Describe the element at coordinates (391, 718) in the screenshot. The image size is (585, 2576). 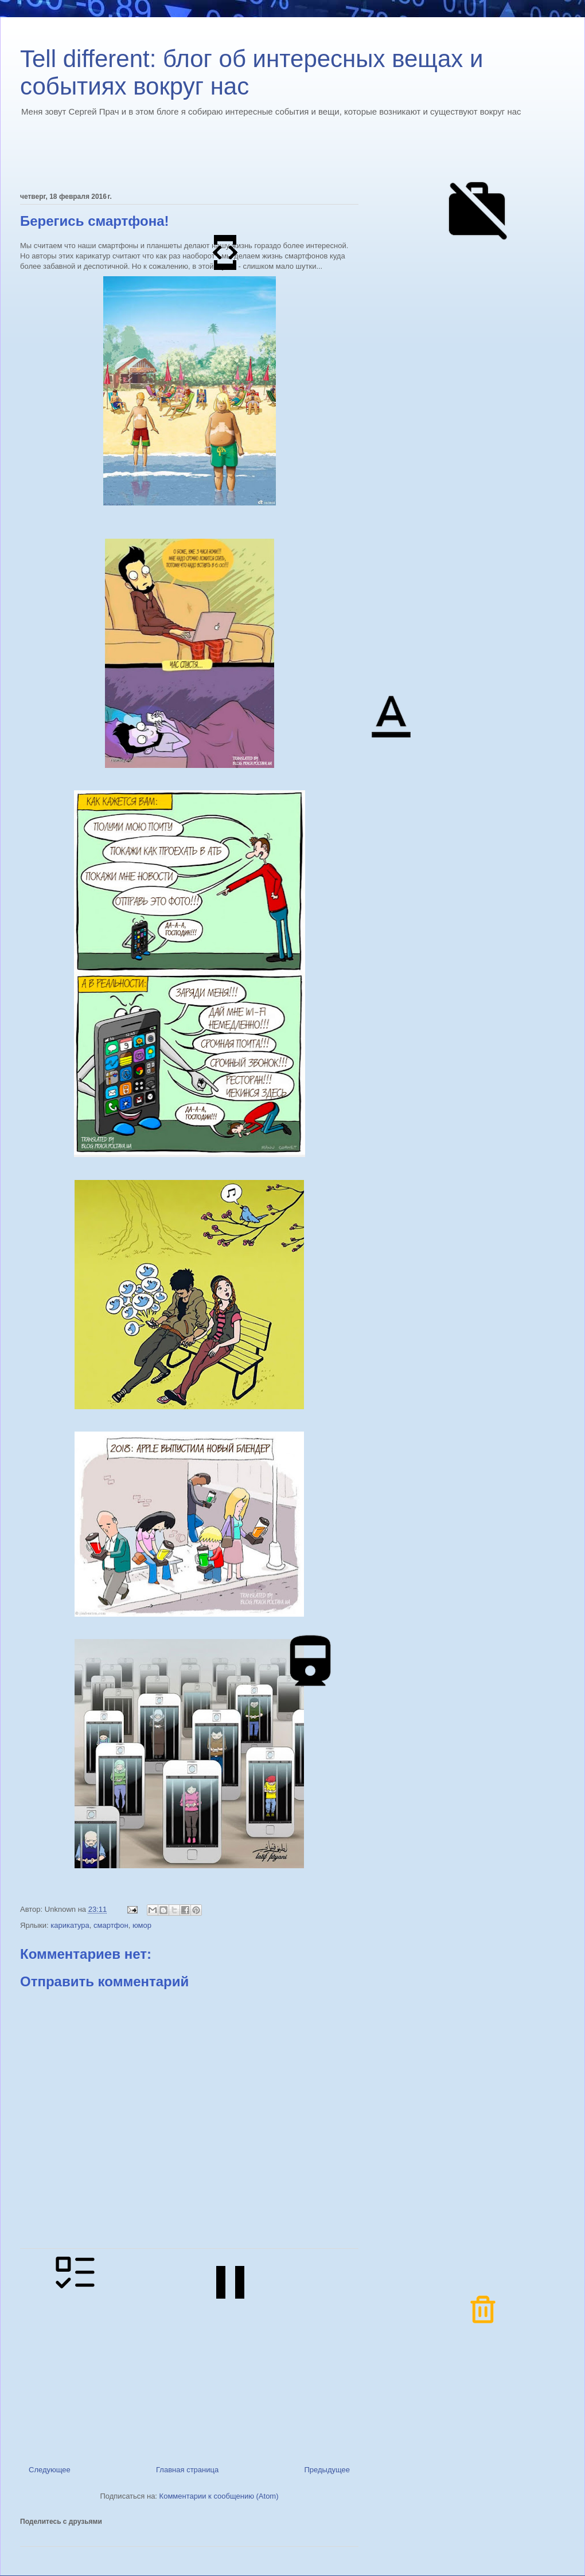
I see `format or style text` at that location.